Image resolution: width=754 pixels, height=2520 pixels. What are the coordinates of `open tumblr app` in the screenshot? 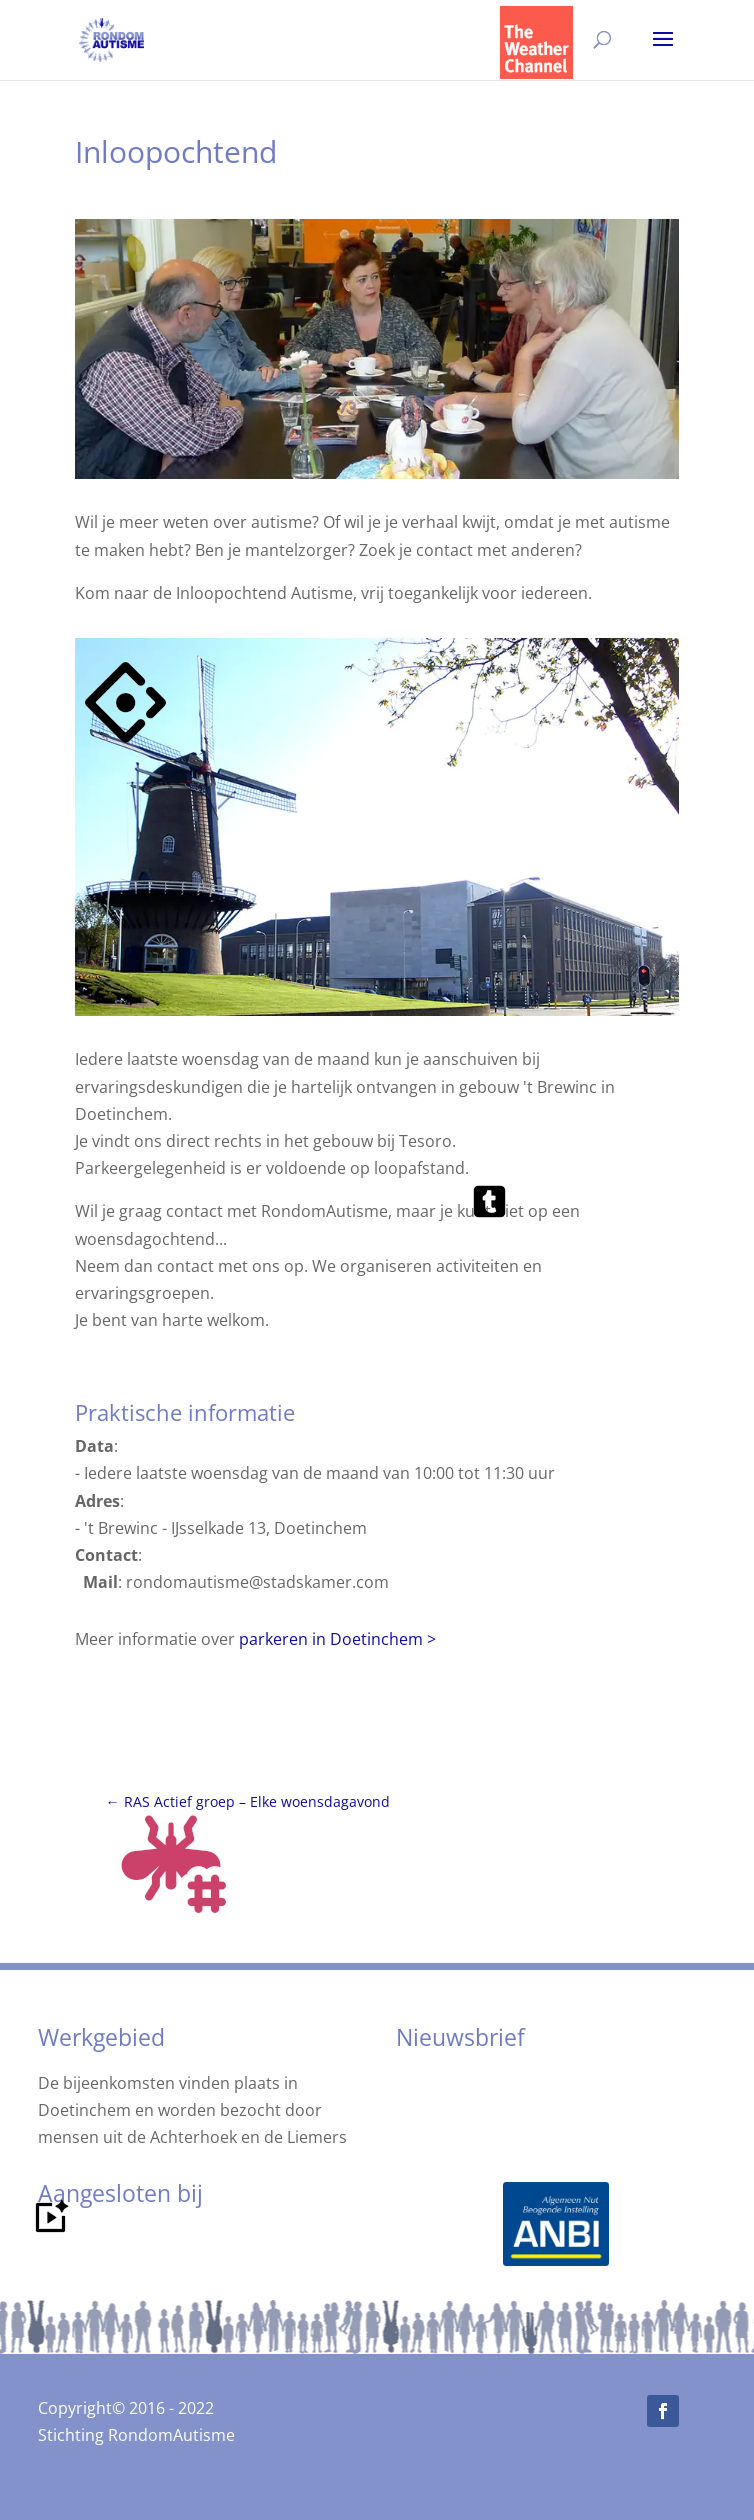 It's located at (489, 1201).